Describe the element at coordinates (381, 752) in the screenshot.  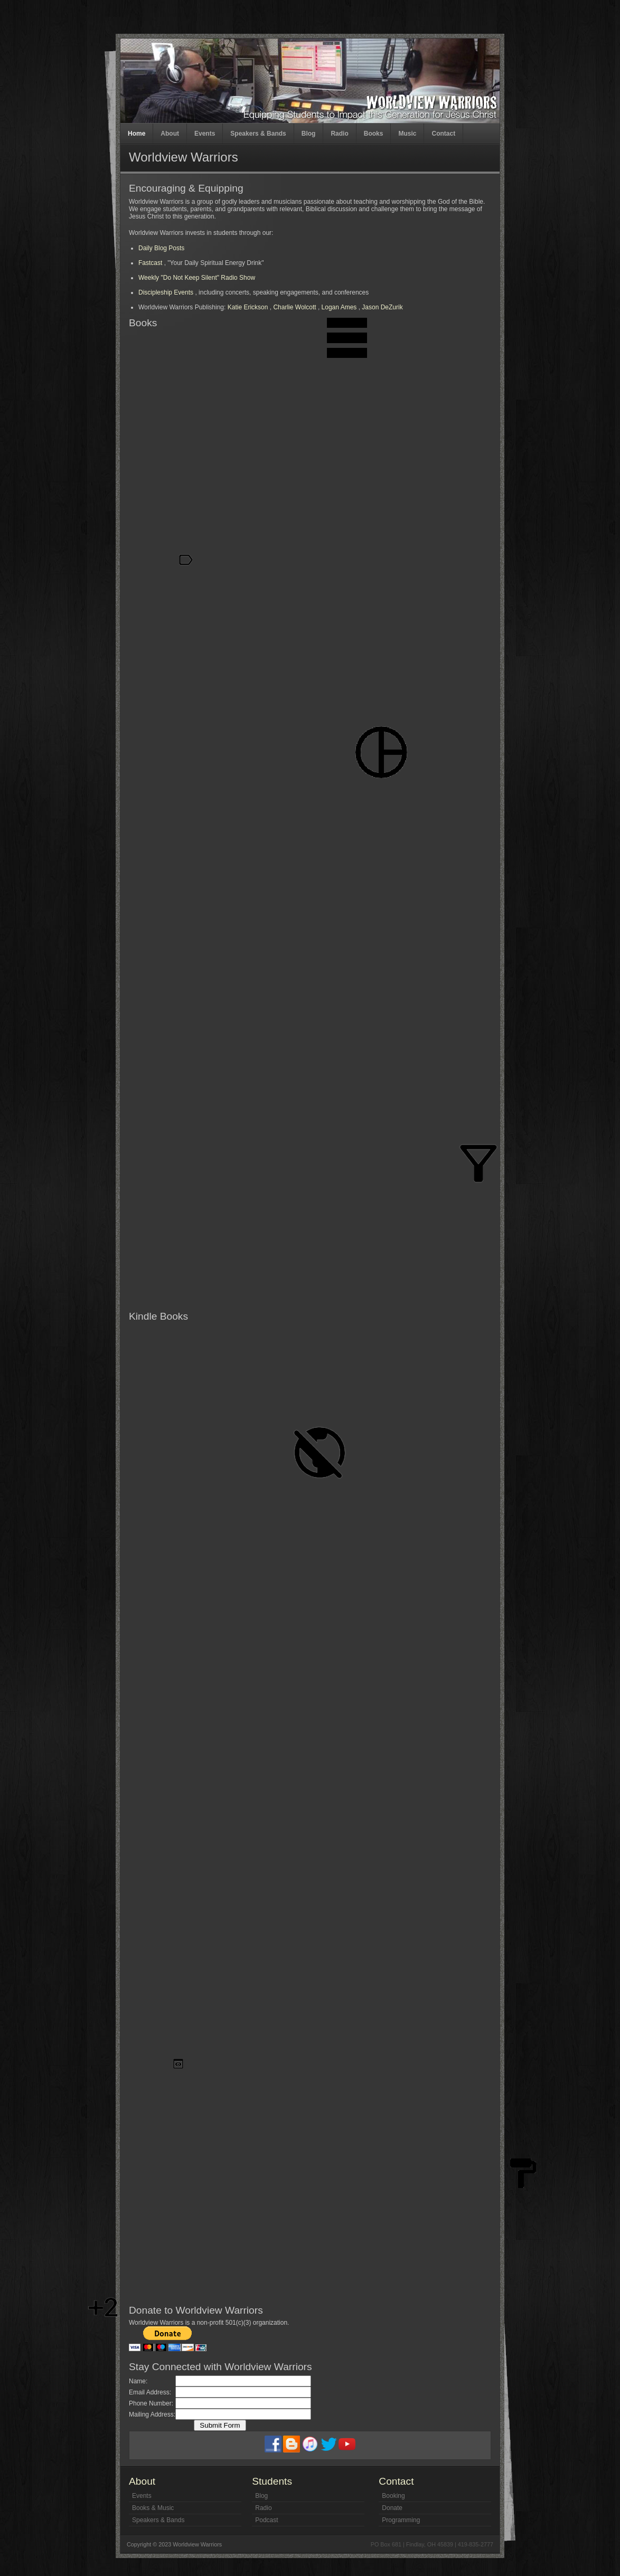
I see `view data breakdown or statistics` at that location.